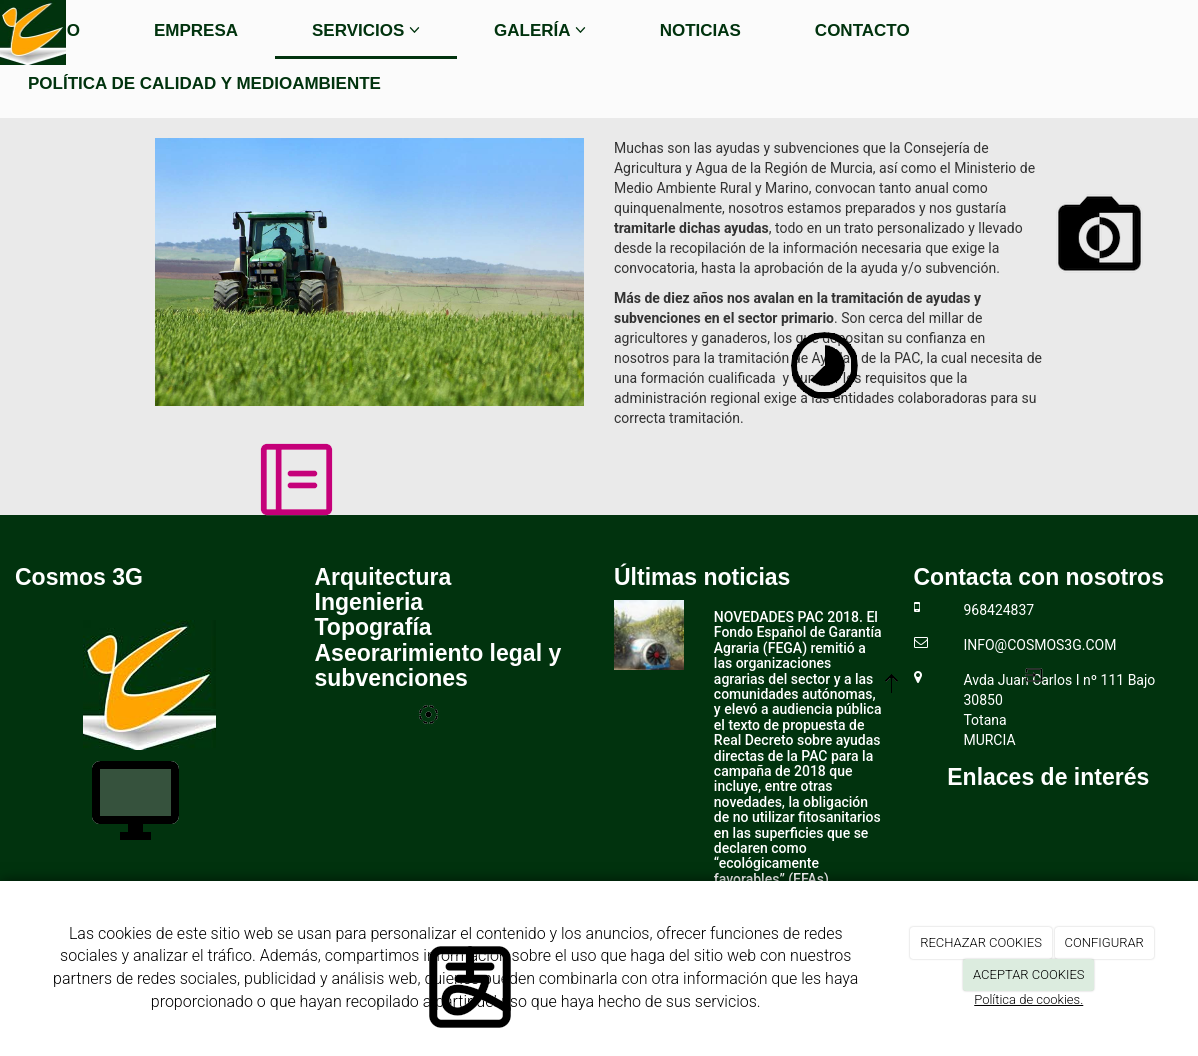 This screenshot has height=1056, width=1198. I want to click on apply black and white filter to photos, so click(1099, 233).